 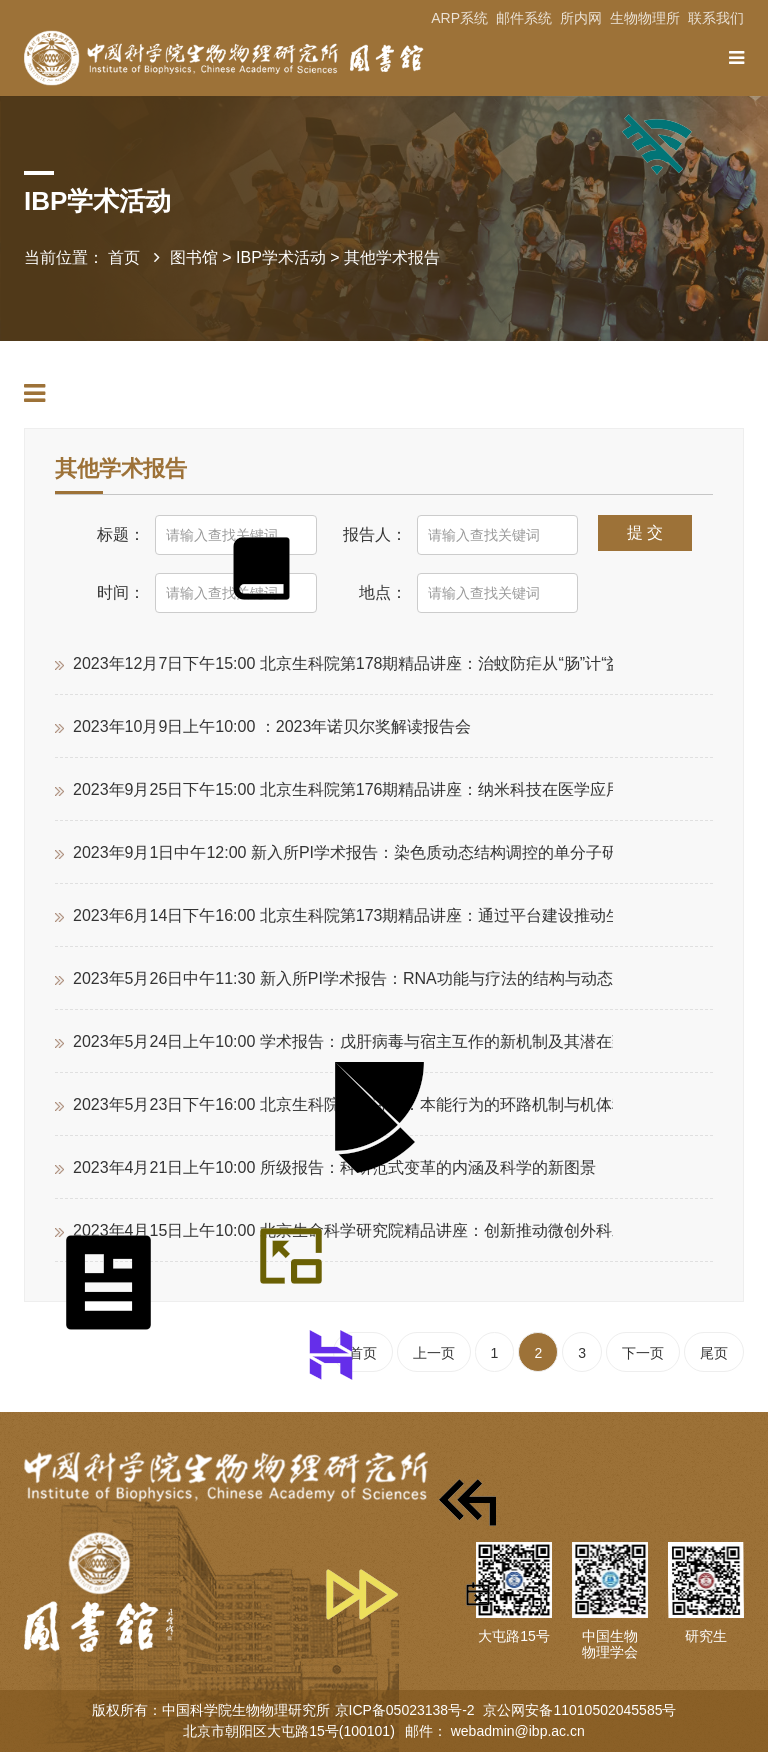 I want to click on open a book or reading app, so click(x=261, y=568).